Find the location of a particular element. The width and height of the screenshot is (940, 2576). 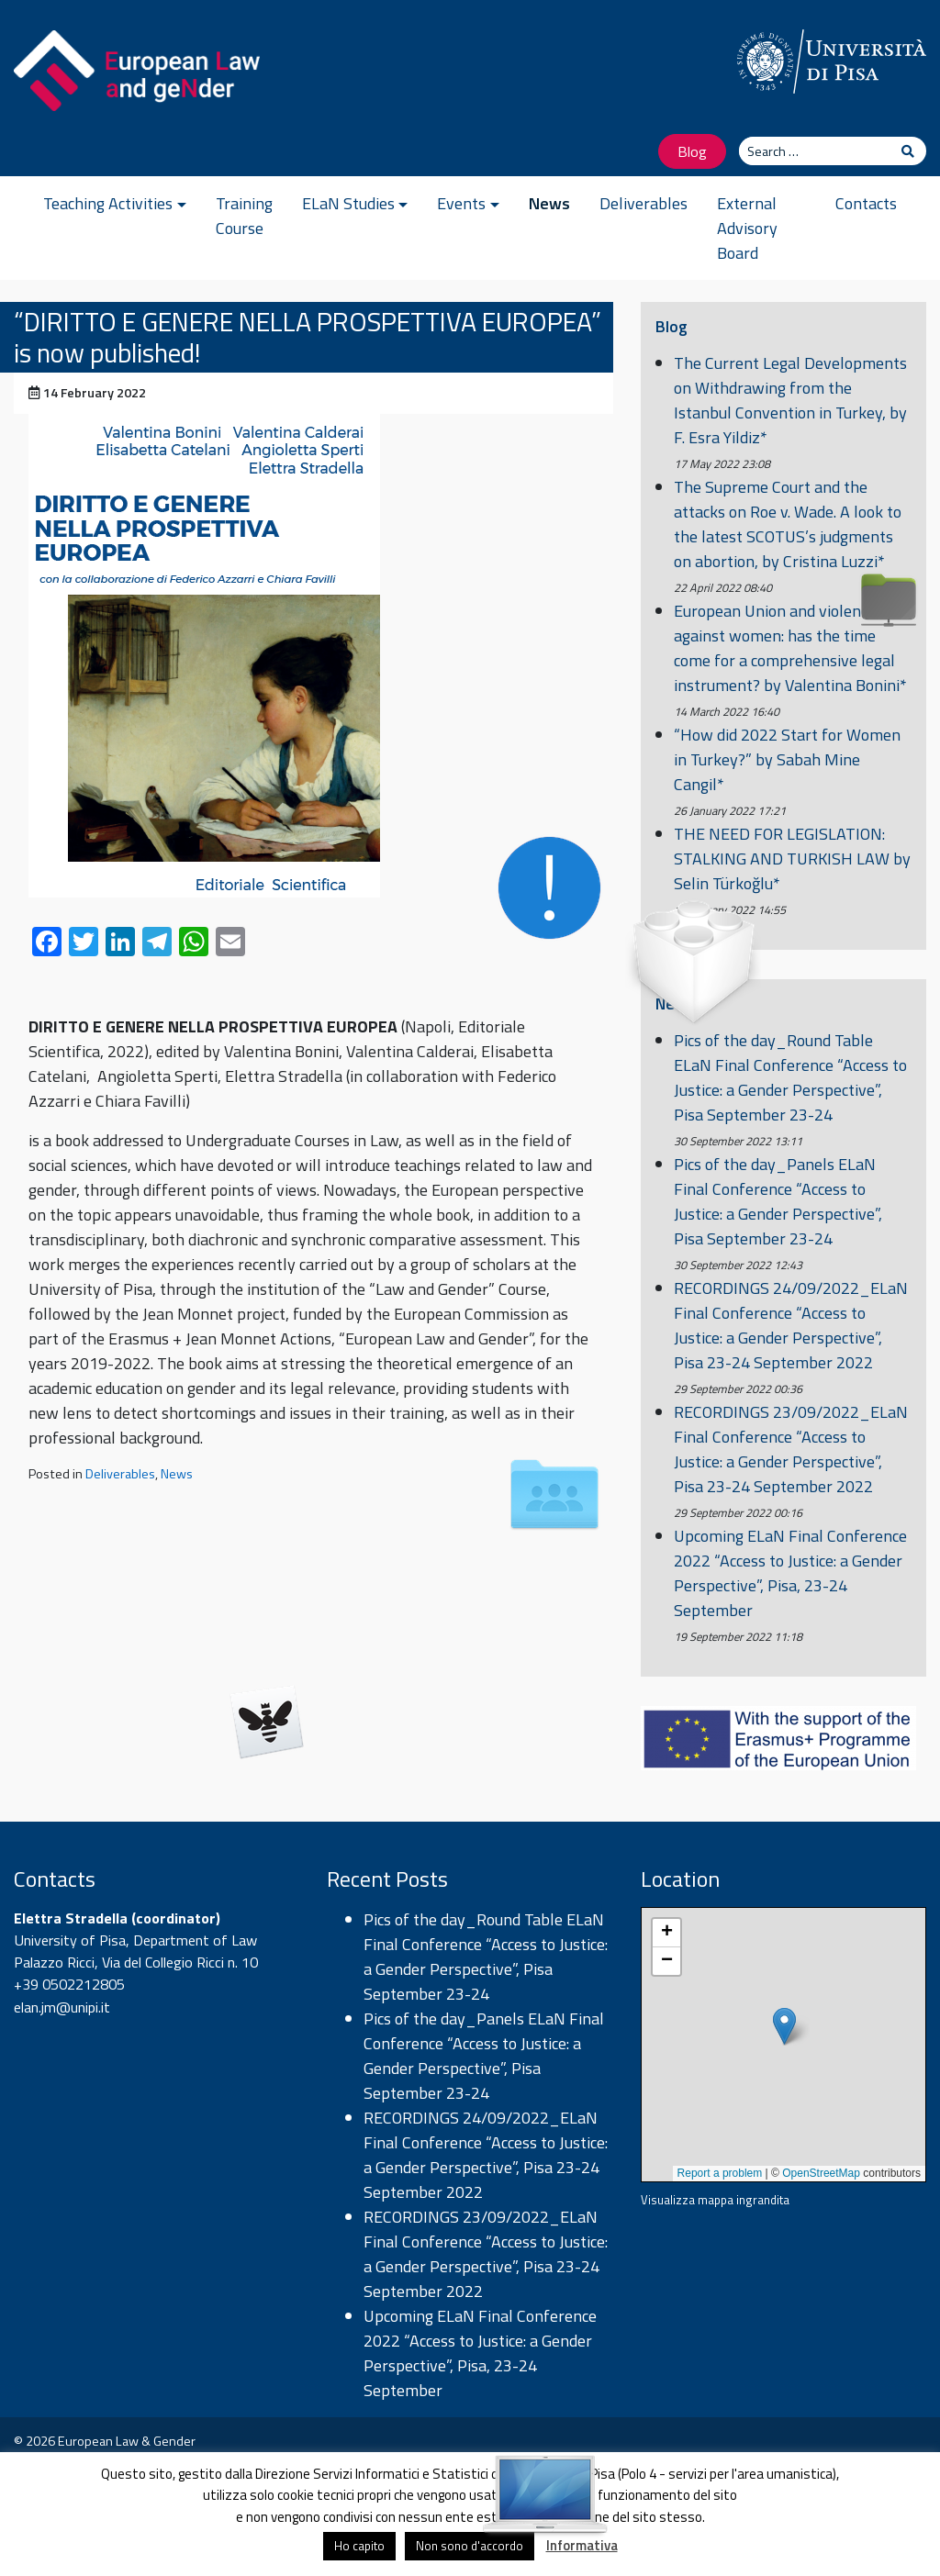

represents an apple ibook g4 laptop device is located at coordinates (545, 2494).